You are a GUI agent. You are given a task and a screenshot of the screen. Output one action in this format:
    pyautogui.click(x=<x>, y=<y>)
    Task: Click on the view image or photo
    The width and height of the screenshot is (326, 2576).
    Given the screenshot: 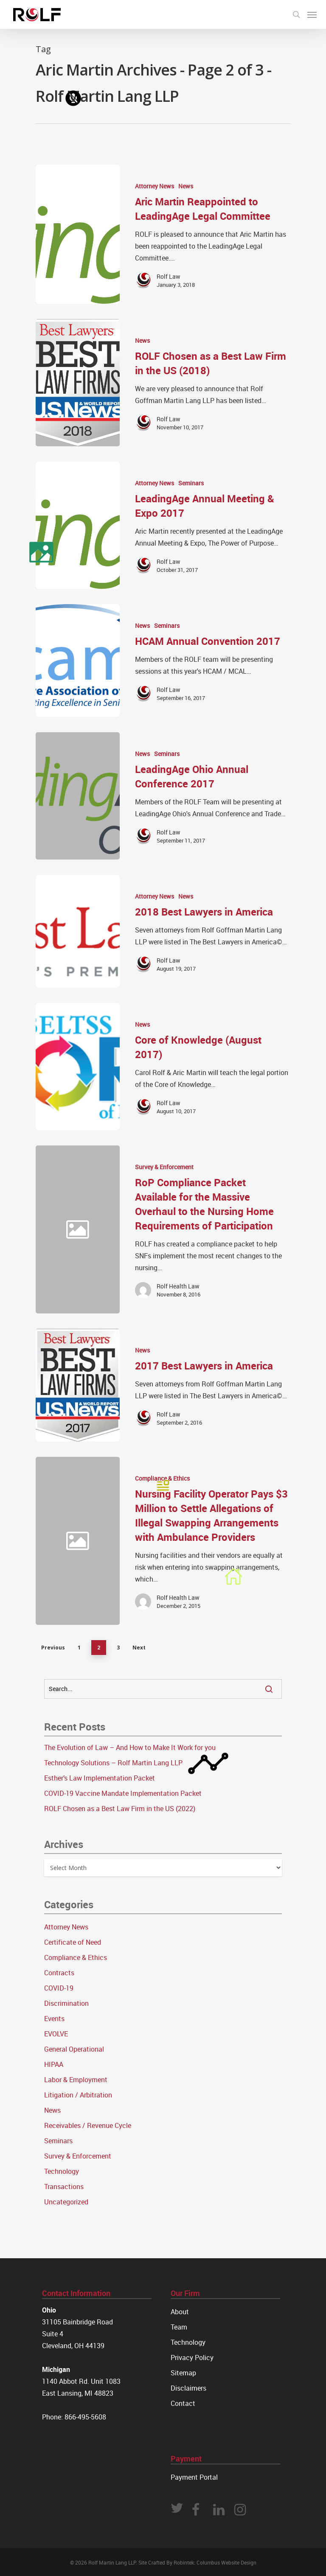 What is the action you would take?
    pyautogui.click(x=41, y=552)
    